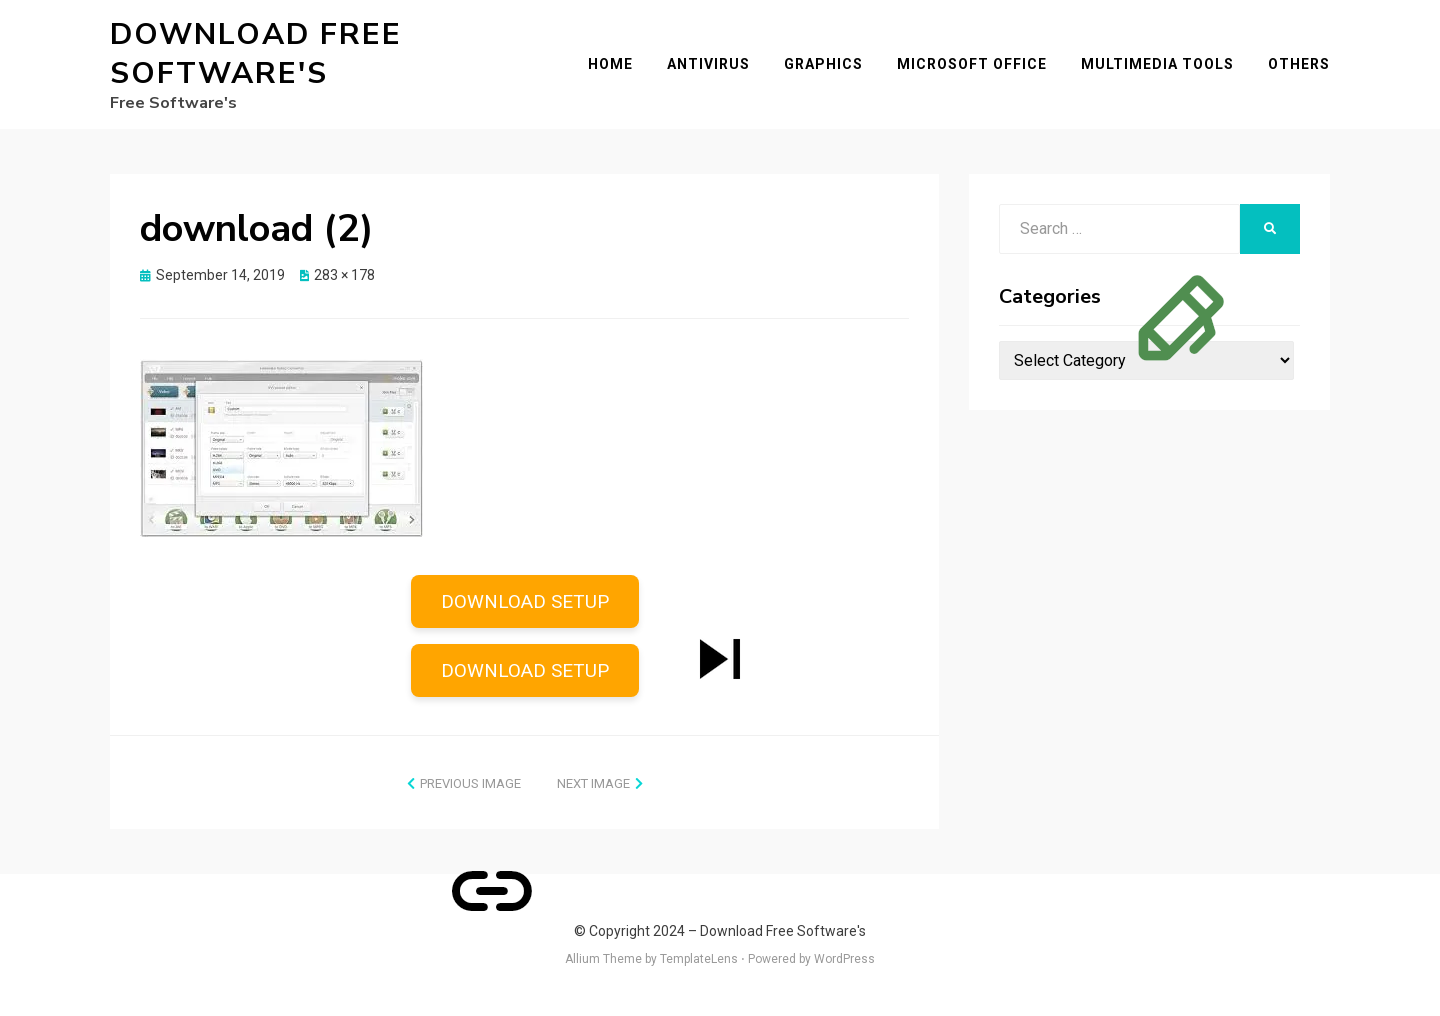 The height and width of the screenshot is (1016, 1440). I want to click on copy or share a link, so click(492, 891).